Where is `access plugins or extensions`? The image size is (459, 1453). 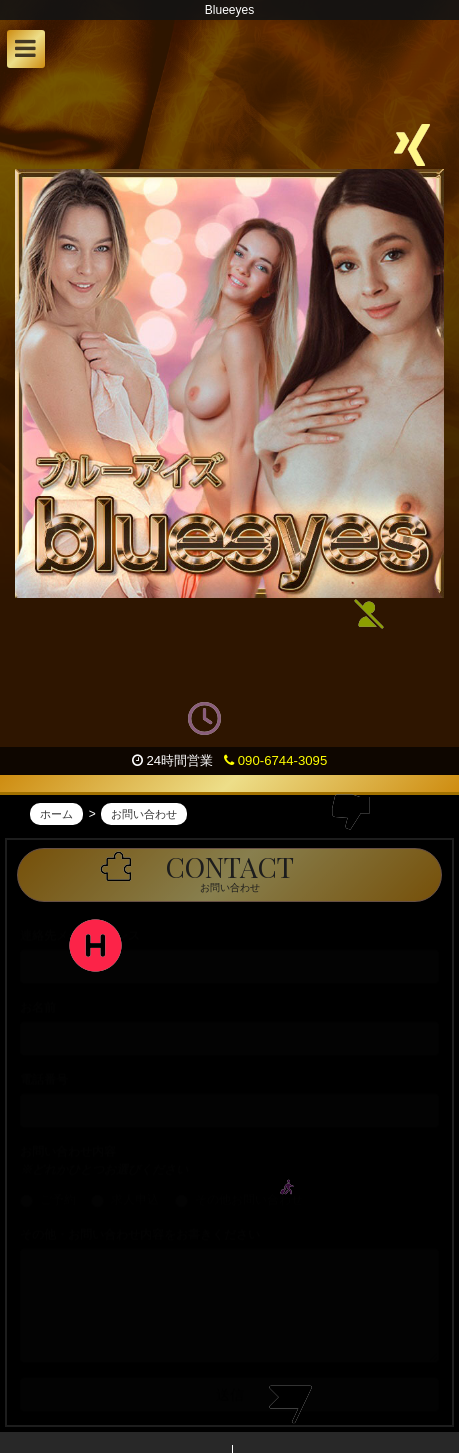
access plugins or extensions is located at coordinates (117, 867).